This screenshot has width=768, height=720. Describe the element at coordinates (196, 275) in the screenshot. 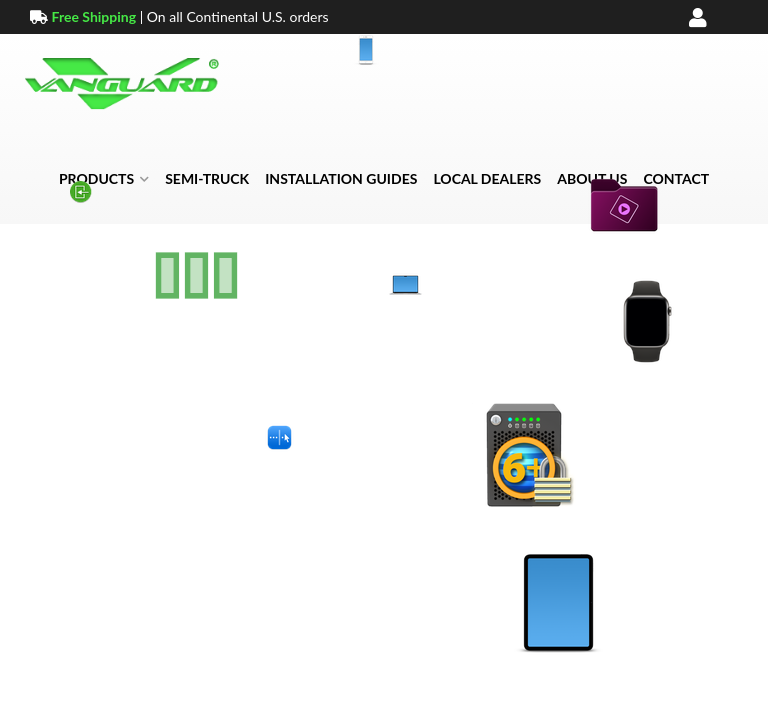

I see `switch between open workspaces or desktops` at that location.